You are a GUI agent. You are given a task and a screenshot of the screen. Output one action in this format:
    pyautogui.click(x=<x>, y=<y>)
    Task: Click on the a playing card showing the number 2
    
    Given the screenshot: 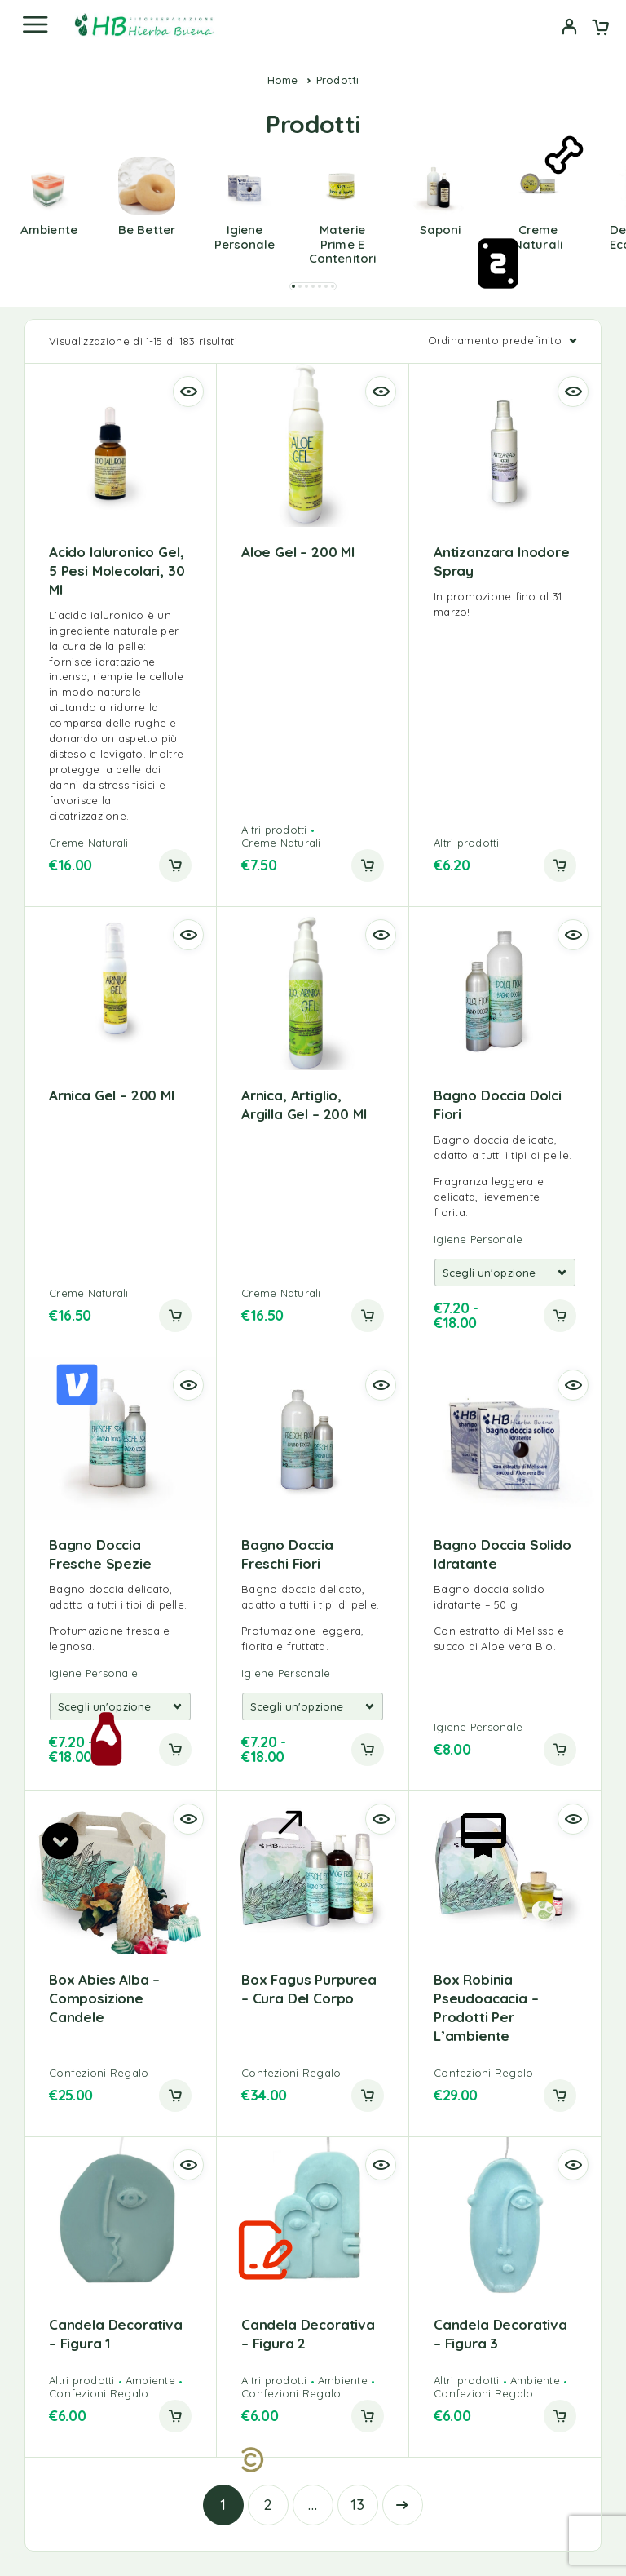 What is the action you would take?
    pyautogui.click(x=498, y=263)
    